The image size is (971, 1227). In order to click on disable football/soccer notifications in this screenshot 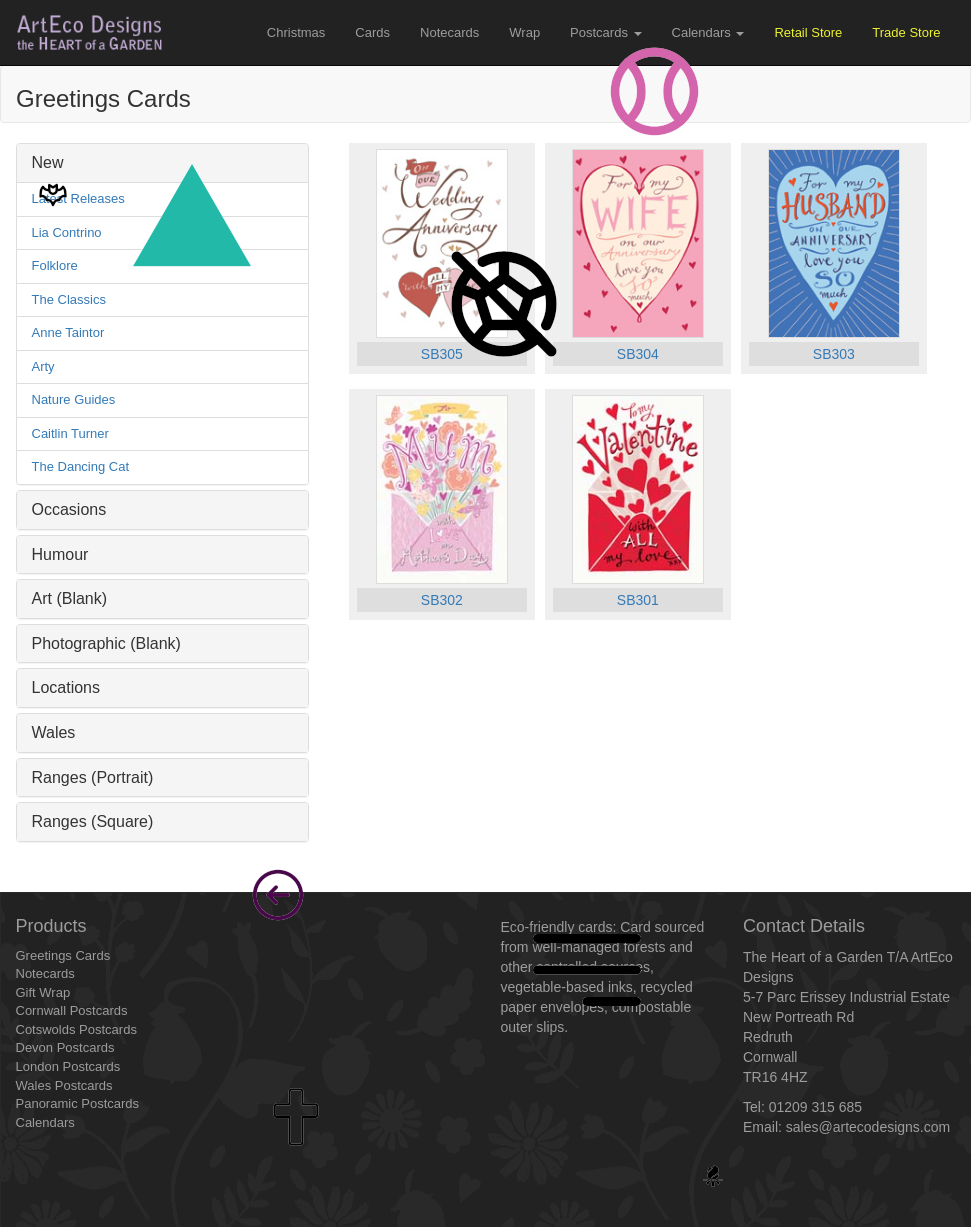, I will do `click(504, 304)`.